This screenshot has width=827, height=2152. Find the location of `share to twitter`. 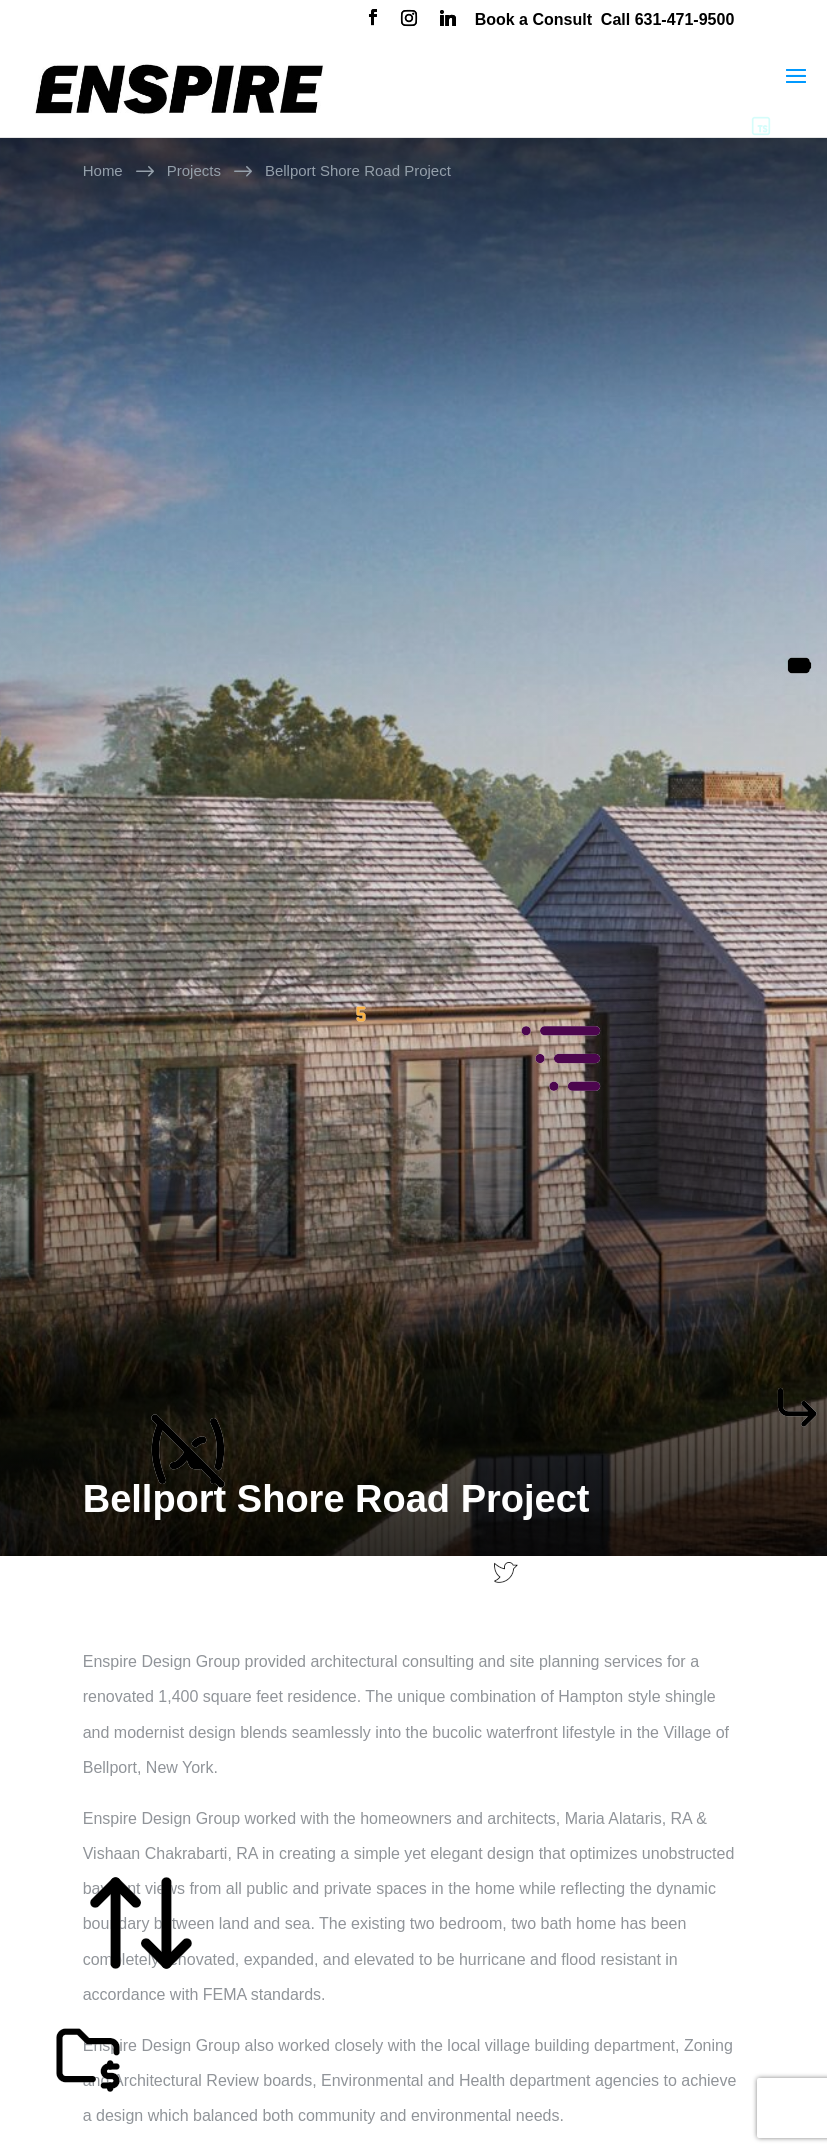

share to twitter is located at coordinates (504, 1571).